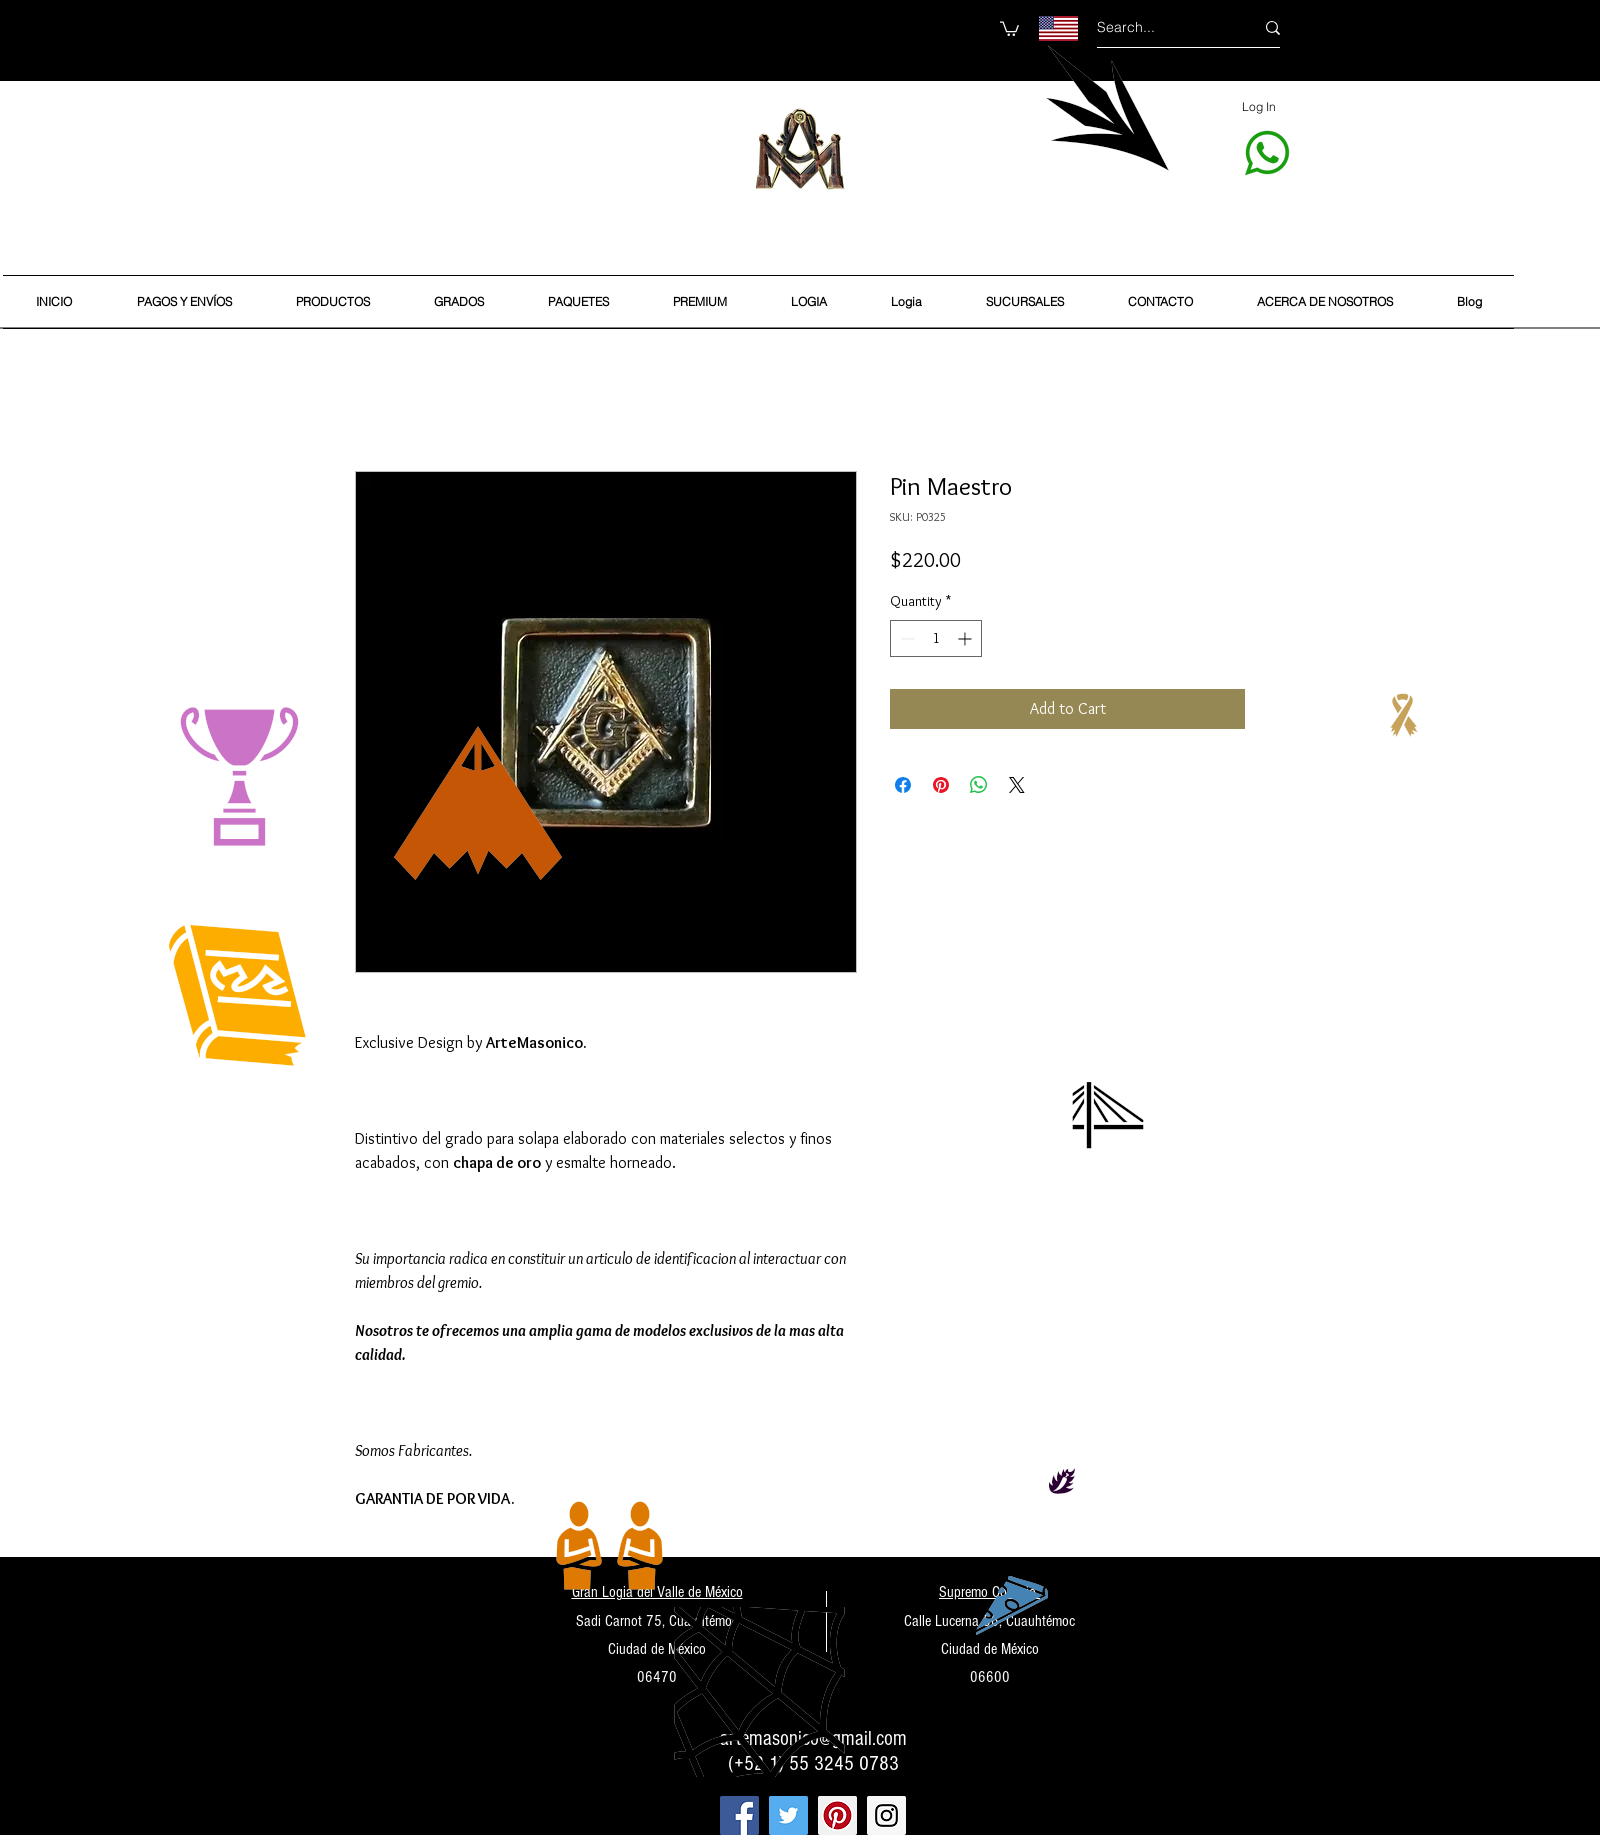 This screenshot has width=1600, height=1837. What do you see at coordinates (478, 806) in the screenshot?
I see `stealth bomber aircraft unit in a strategy game` at bounding box center [478, 806].